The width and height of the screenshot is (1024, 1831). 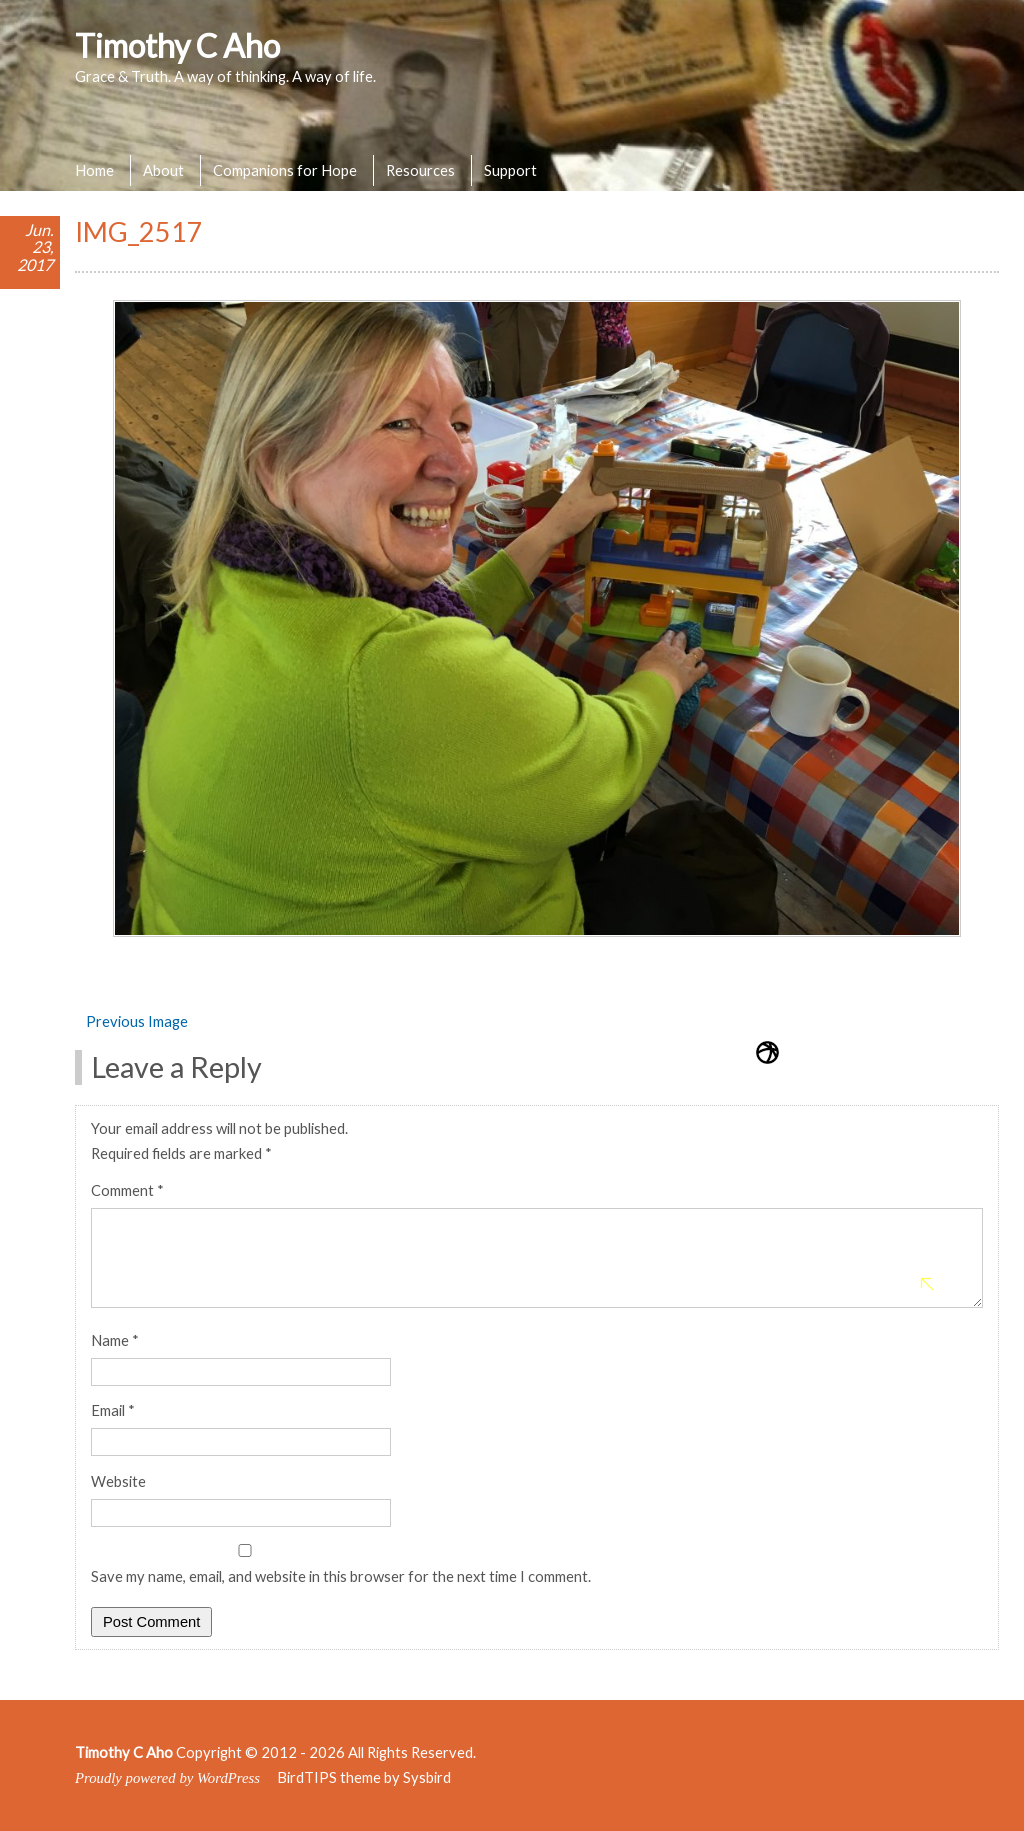 I want to click on navigate back to previous screen, so click(x=927, y=1284).